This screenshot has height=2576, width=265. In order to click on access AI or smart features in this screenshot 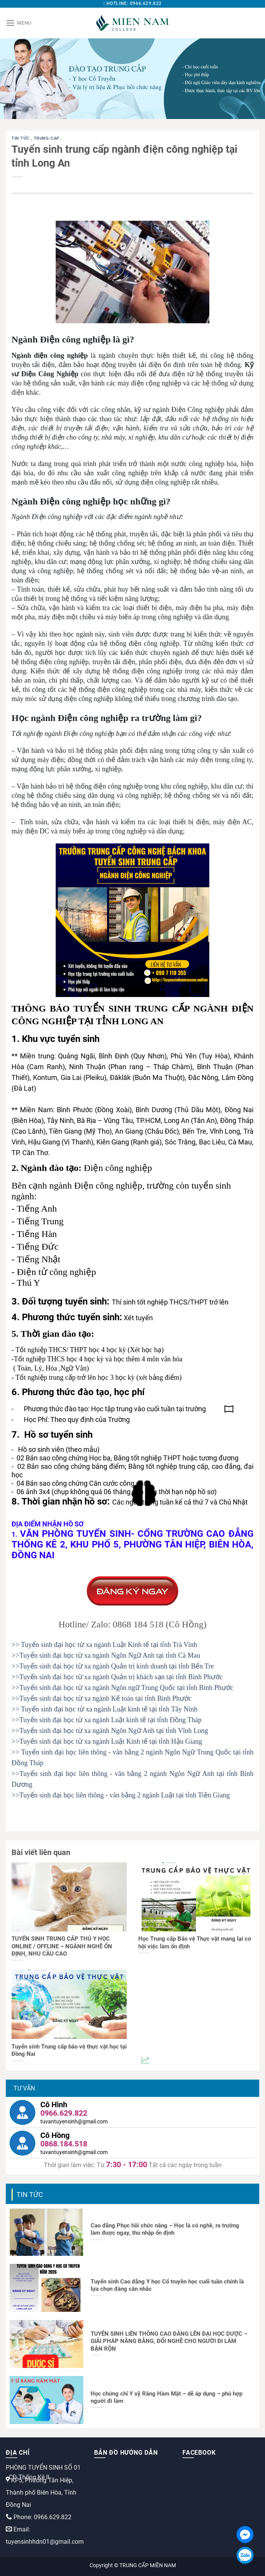, I will do `click(144, 1493)`.